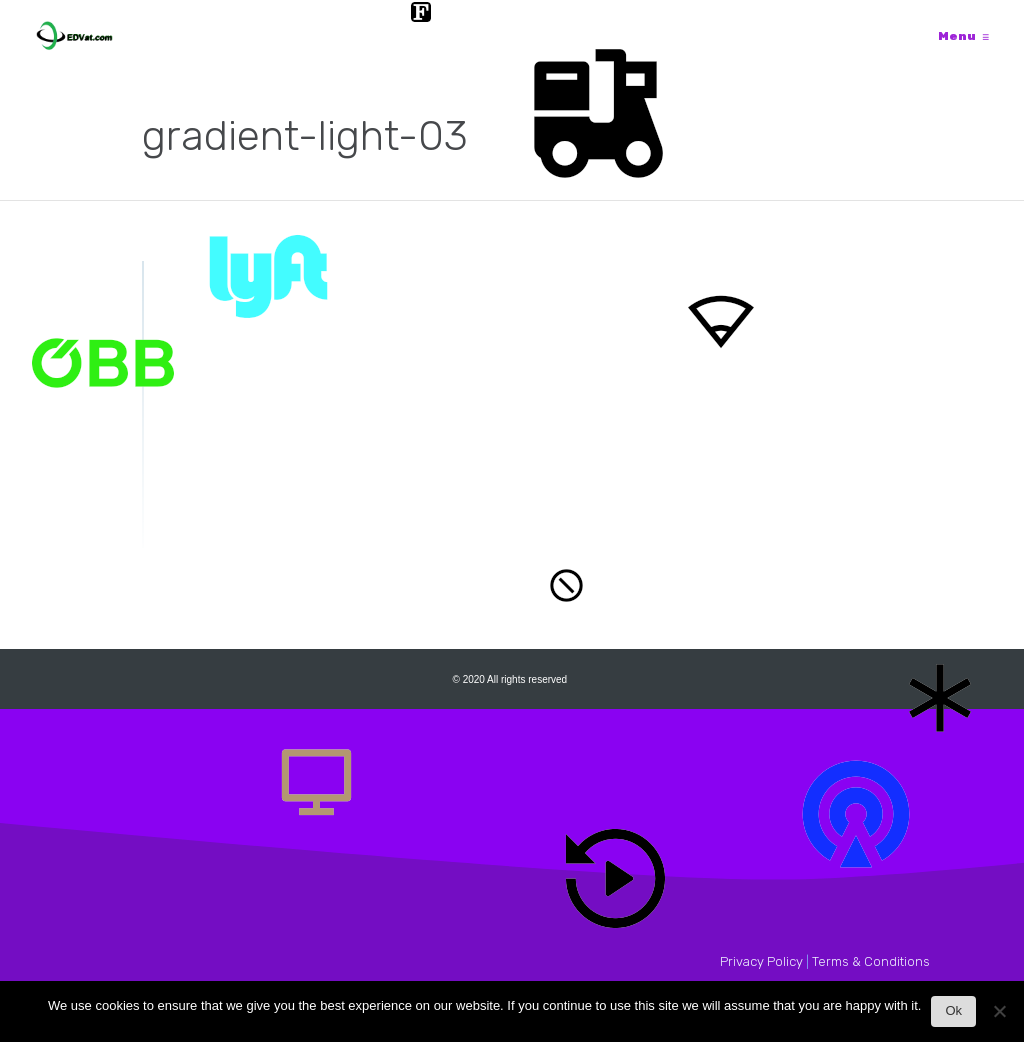 The image size is (1024, 1042). What do you see at coordinates (566, 585) in the screenshot?
I see `indicates a blocked or prohibited action` at bounding box center [566, 585].